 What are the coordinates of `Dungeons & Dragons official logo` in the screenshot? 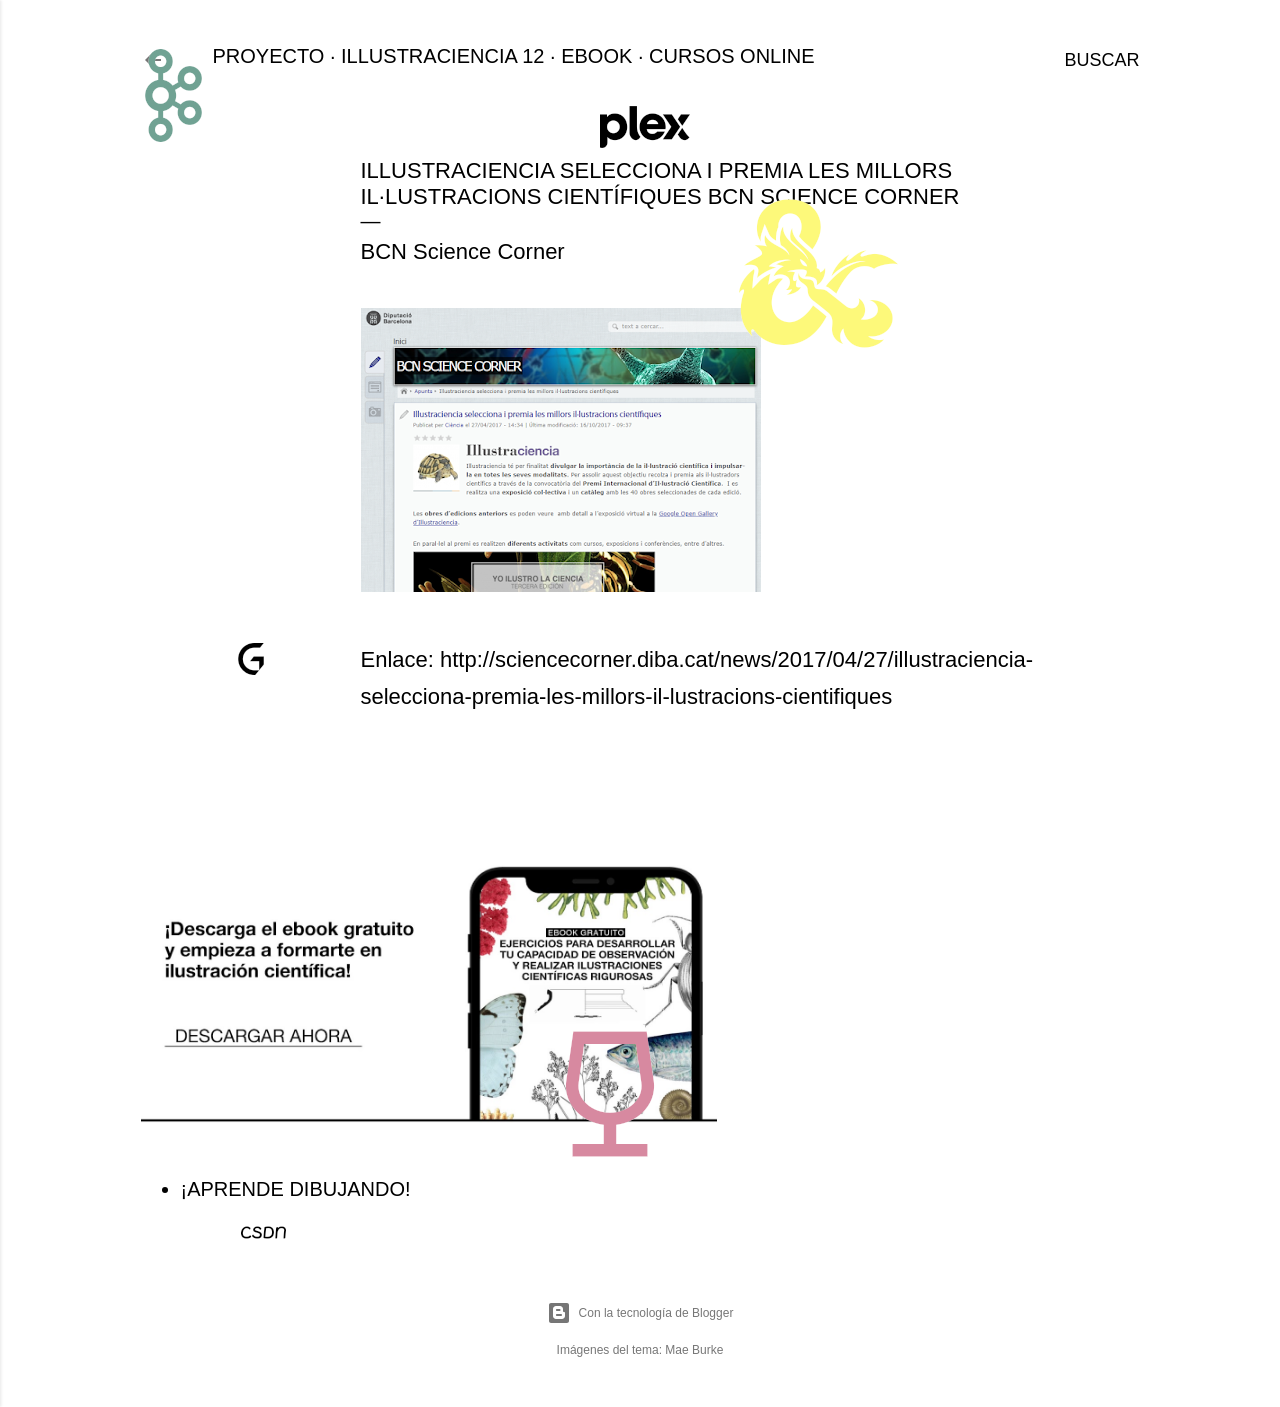 It's located at (818, 273).